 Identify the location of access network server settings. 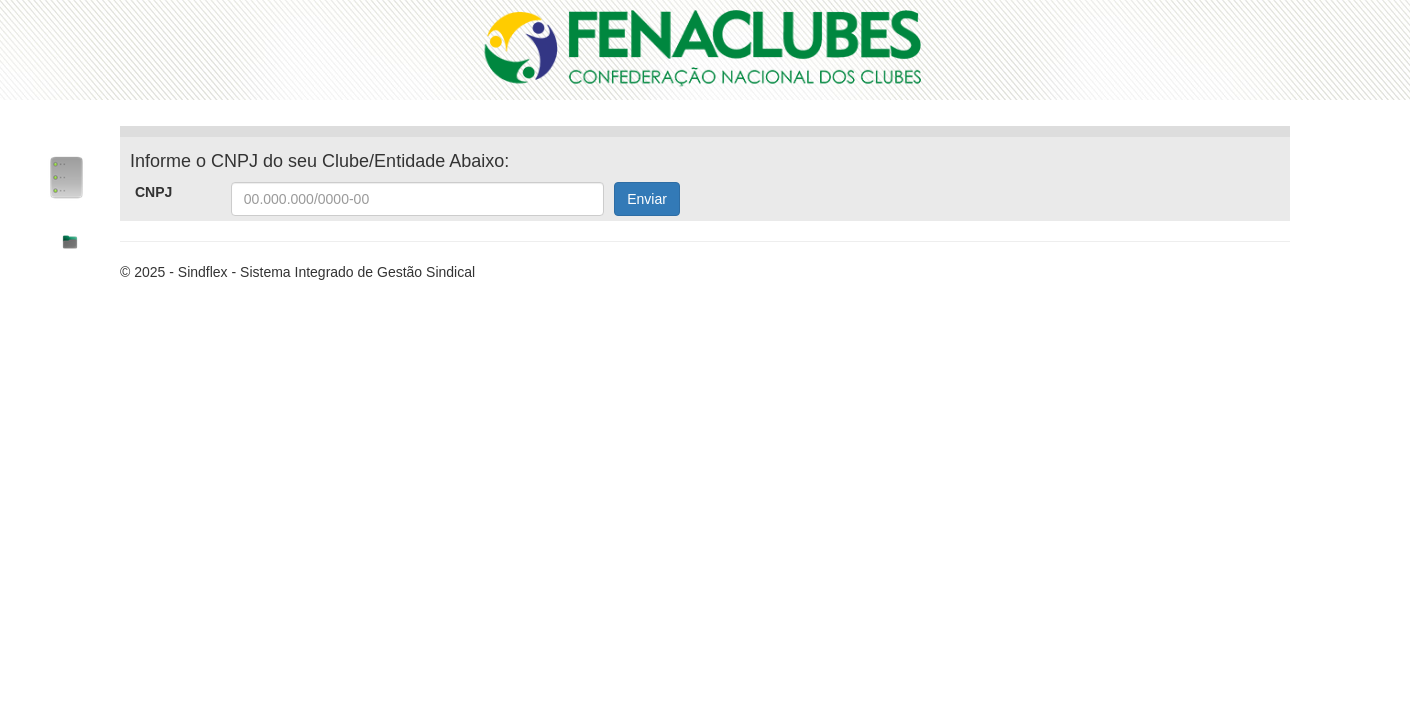
(66, 177).